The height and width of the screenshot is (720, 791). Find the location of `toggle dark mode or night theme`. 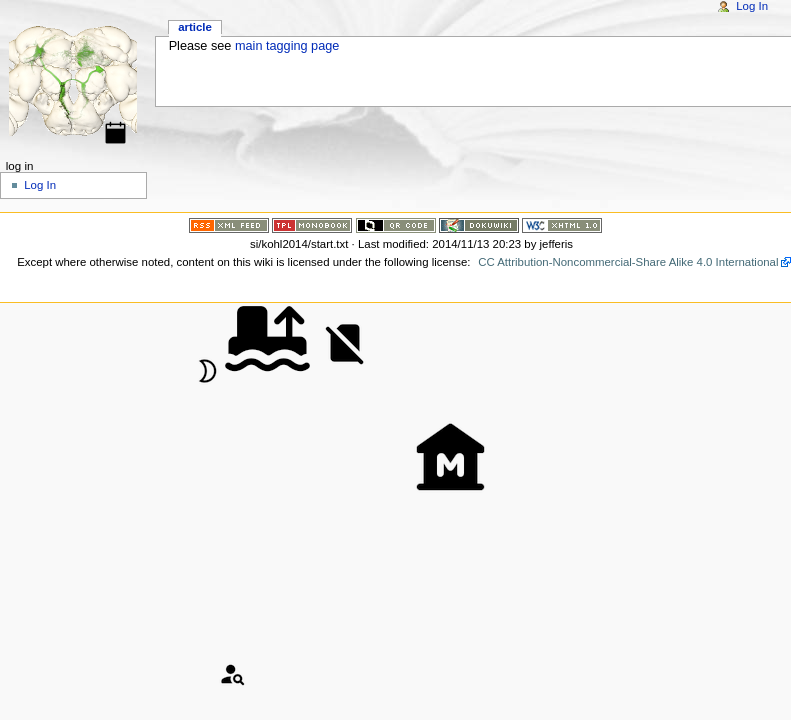

toggle dark mode or night theme is located at coordinates (207, 371).